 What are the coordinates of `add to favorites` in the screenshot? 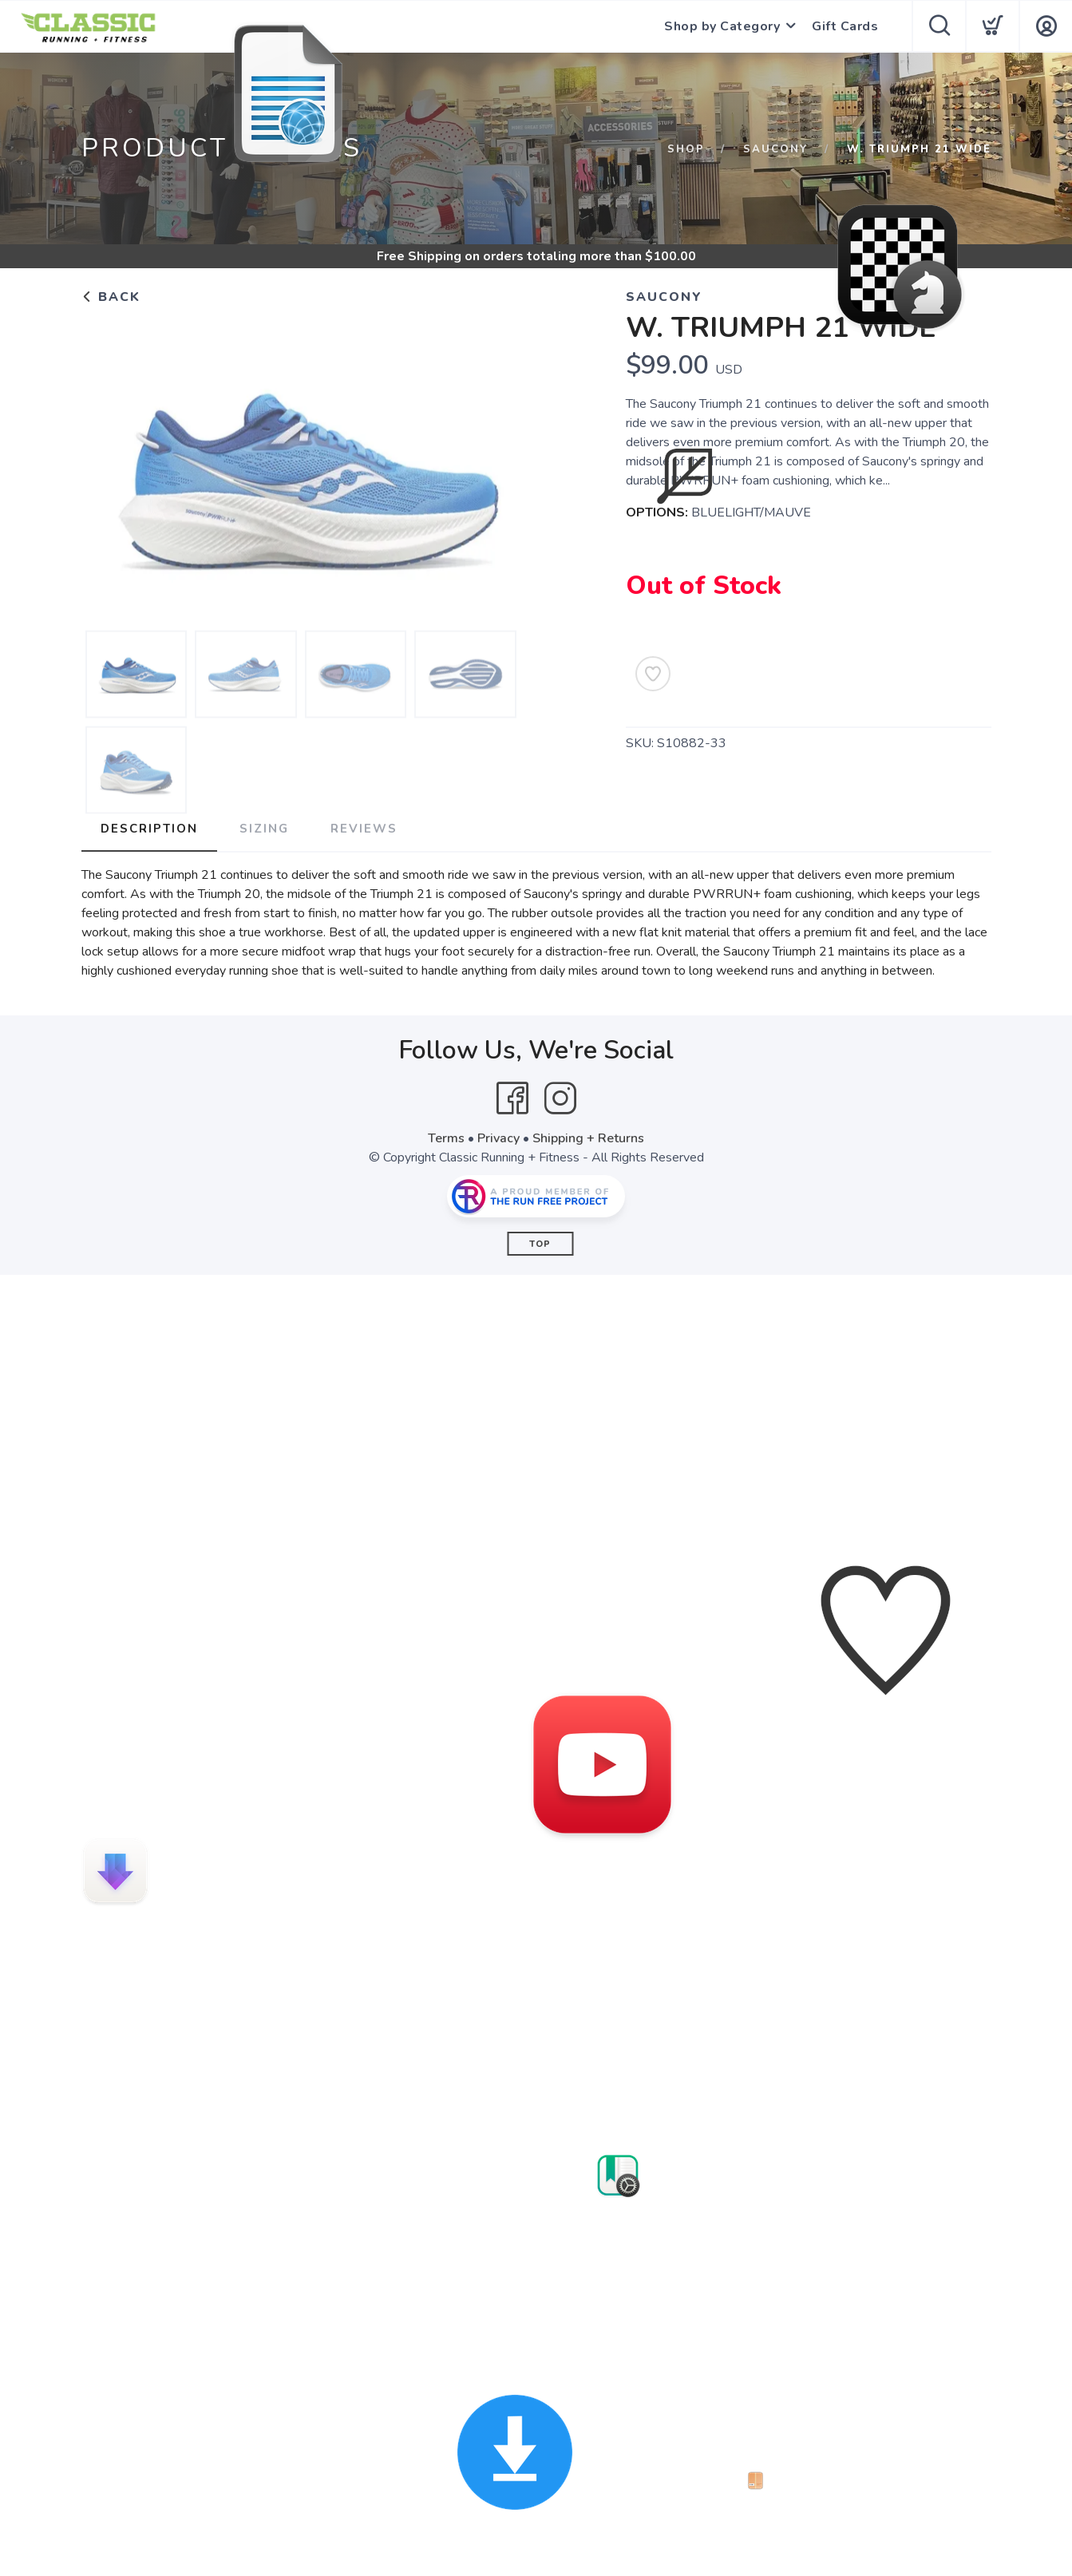 It's located at (885, 1630).